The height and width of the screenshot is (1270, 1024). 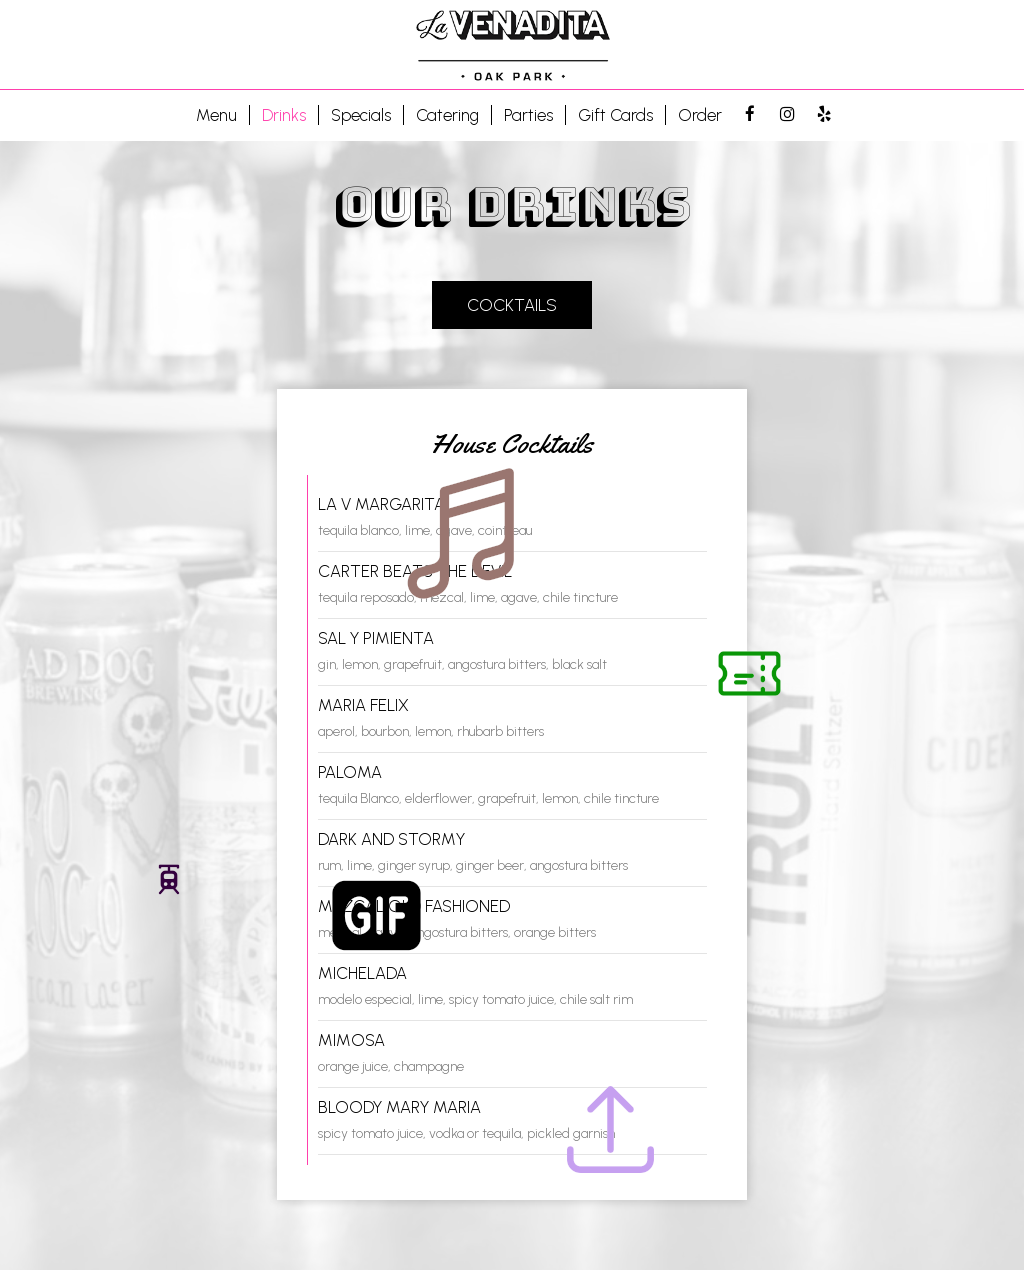 I want to click on insert a GIF into your message, so click(x=376, y=915).